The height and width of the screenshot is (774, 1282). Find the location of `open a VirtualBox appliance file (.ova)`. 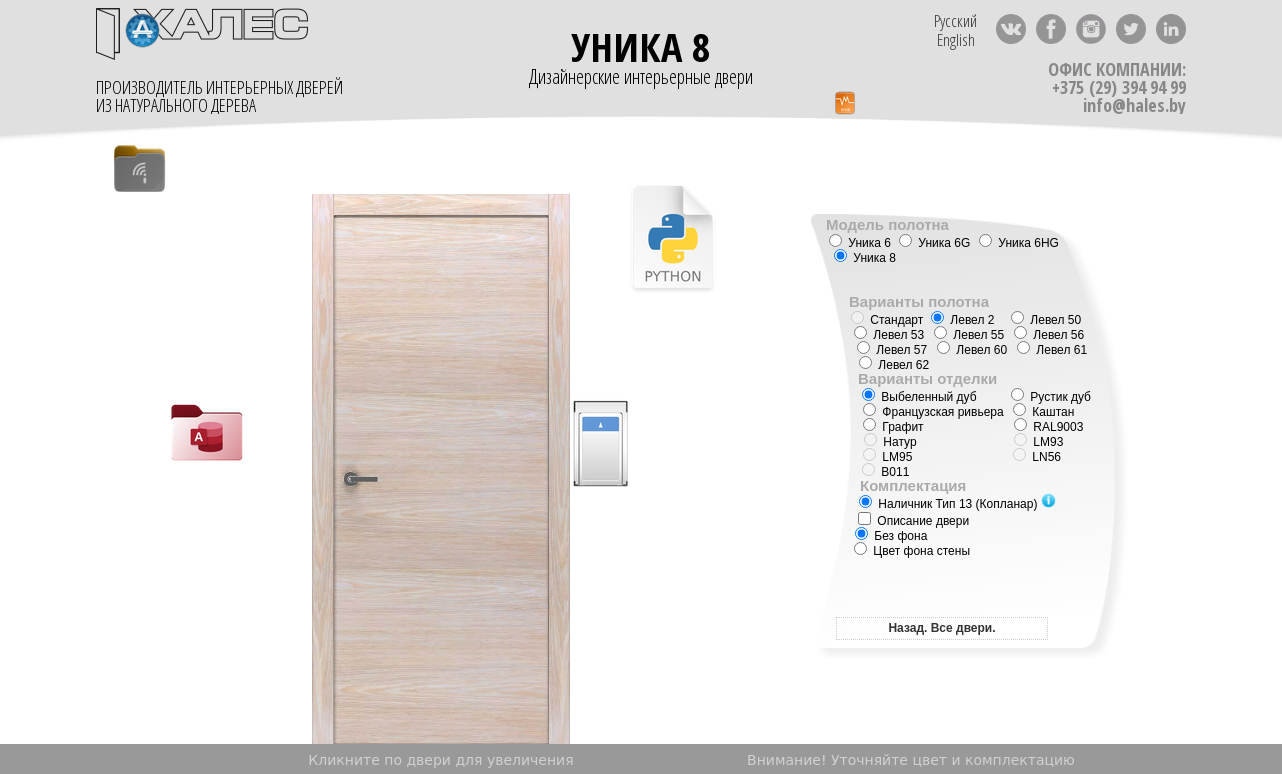

open a VirtualBox appliance file (.ova) is located at coordinates (845, 103).